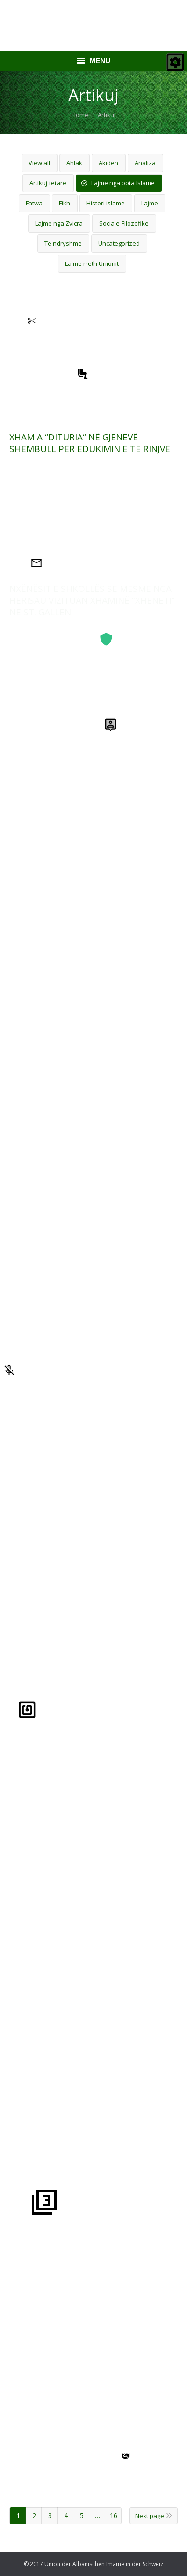 This screenshot has width=187, height=2576. What do you see at coordinates (31, 321) in the screenshot?
I see `cut selected content` at bounding box center [31, 321].